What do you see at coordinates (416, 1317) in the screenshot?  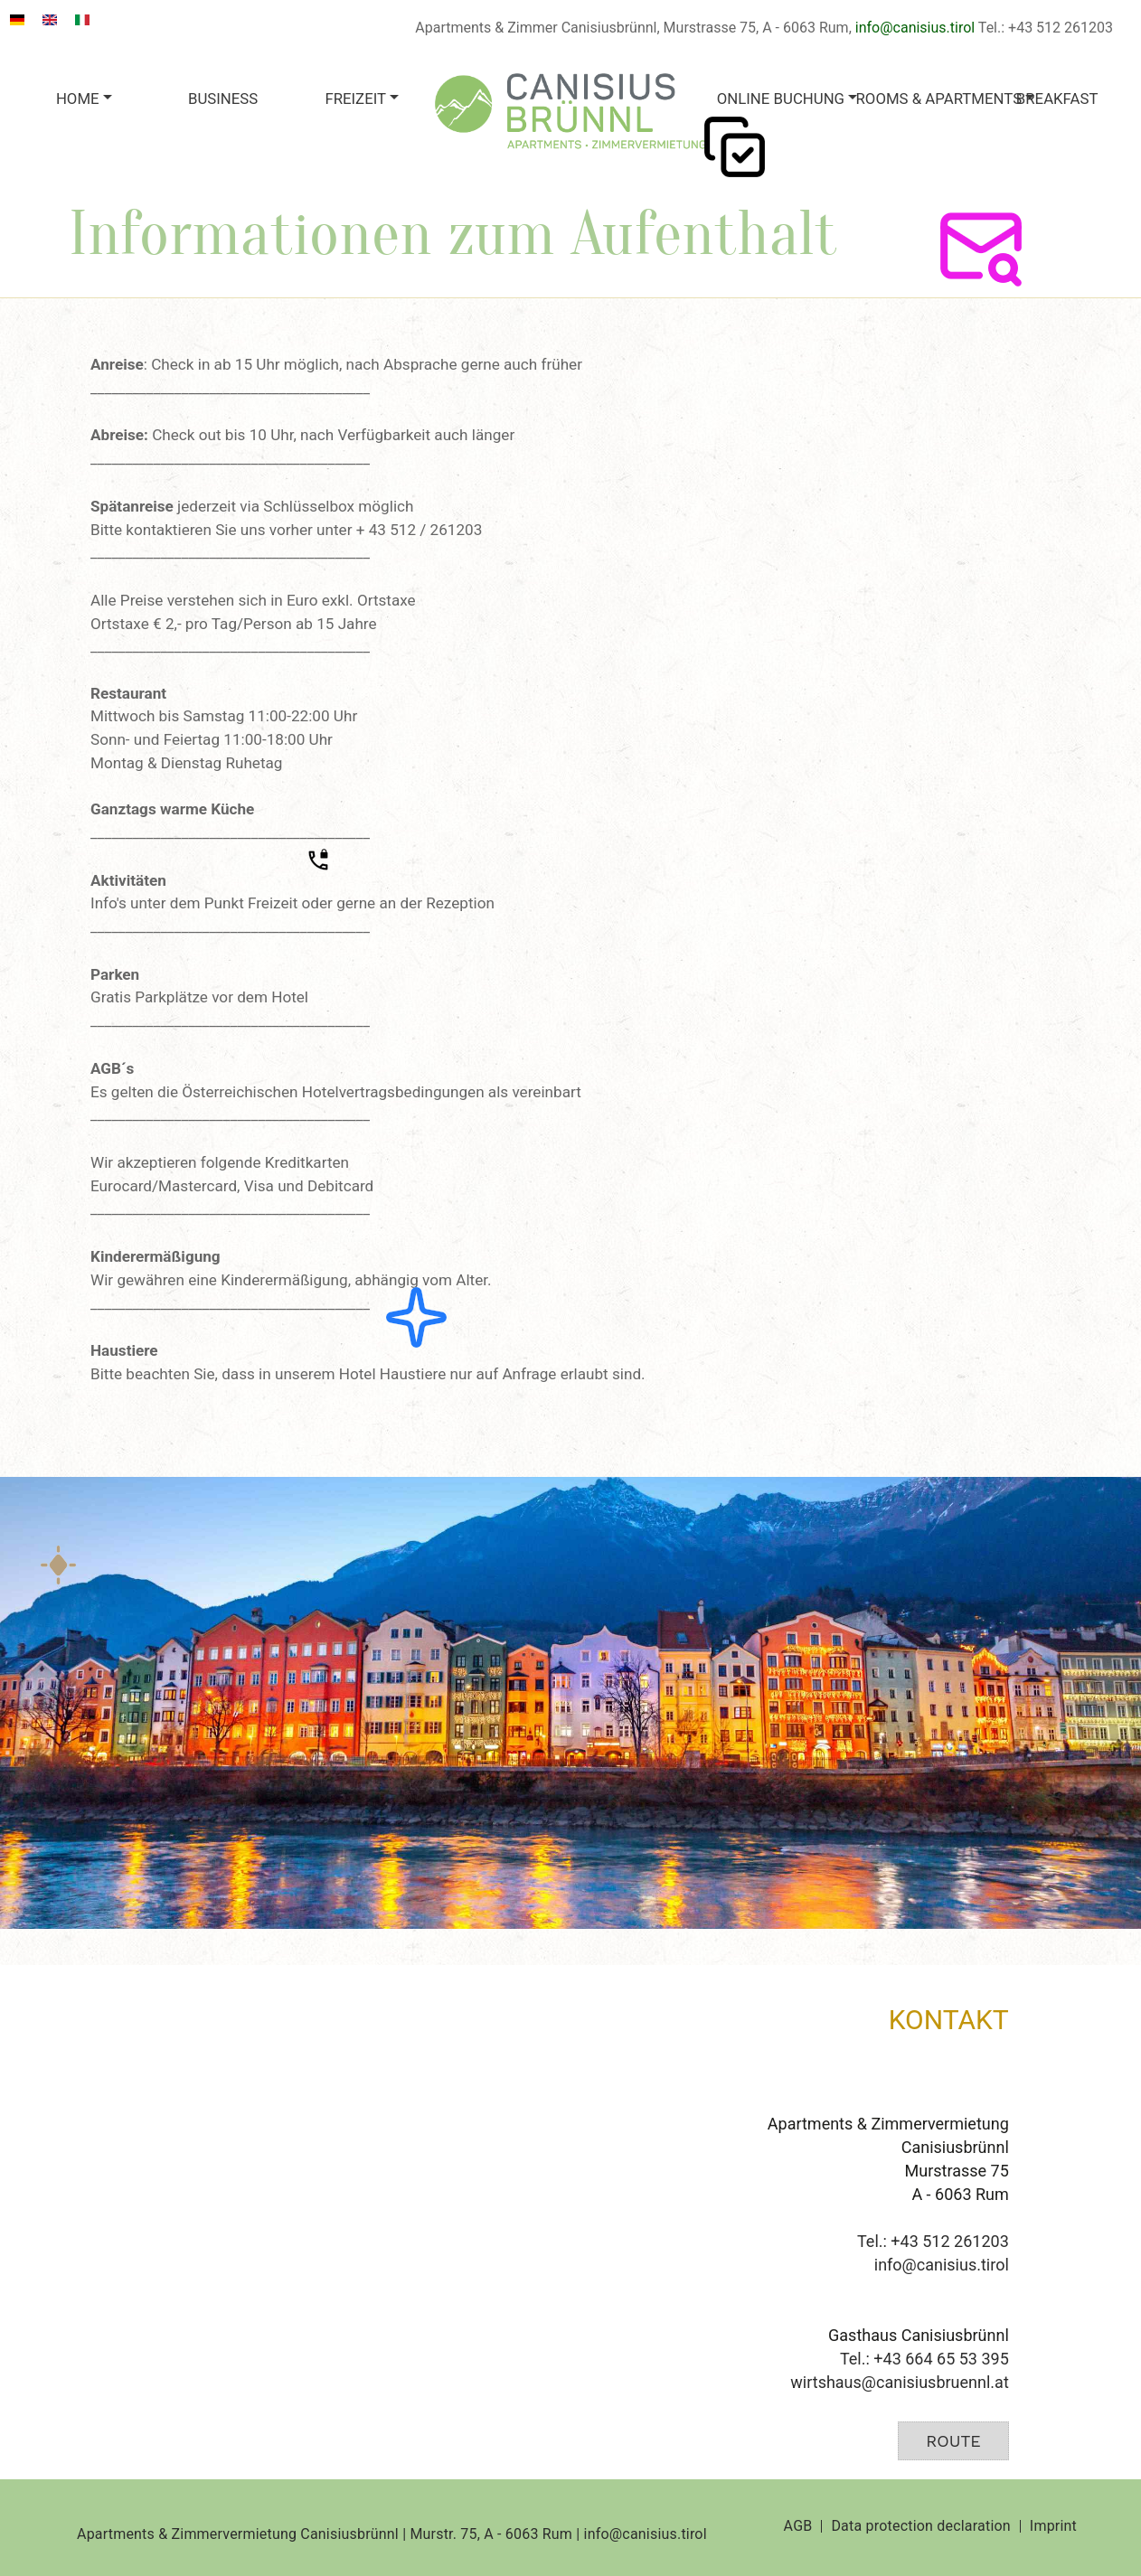 I see `indicates AI-generated or enhanced content` at bounding box center [416, 1317].